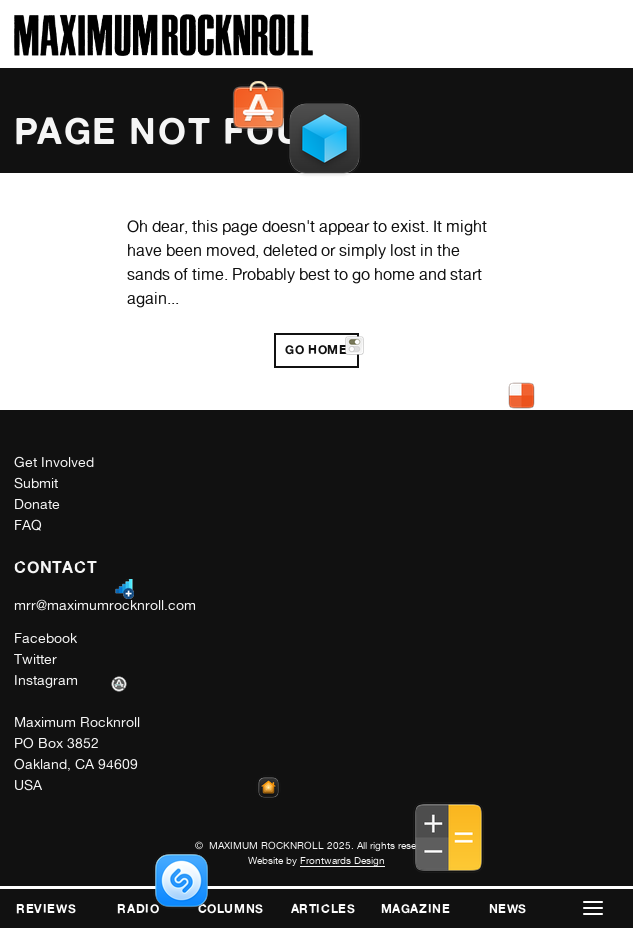 This screenshot has height=928, width=633. What do you see at coordinates (521, 395) in the screenshot?
I see `switch to the top-left workspace` at bounding box center [521, 395].